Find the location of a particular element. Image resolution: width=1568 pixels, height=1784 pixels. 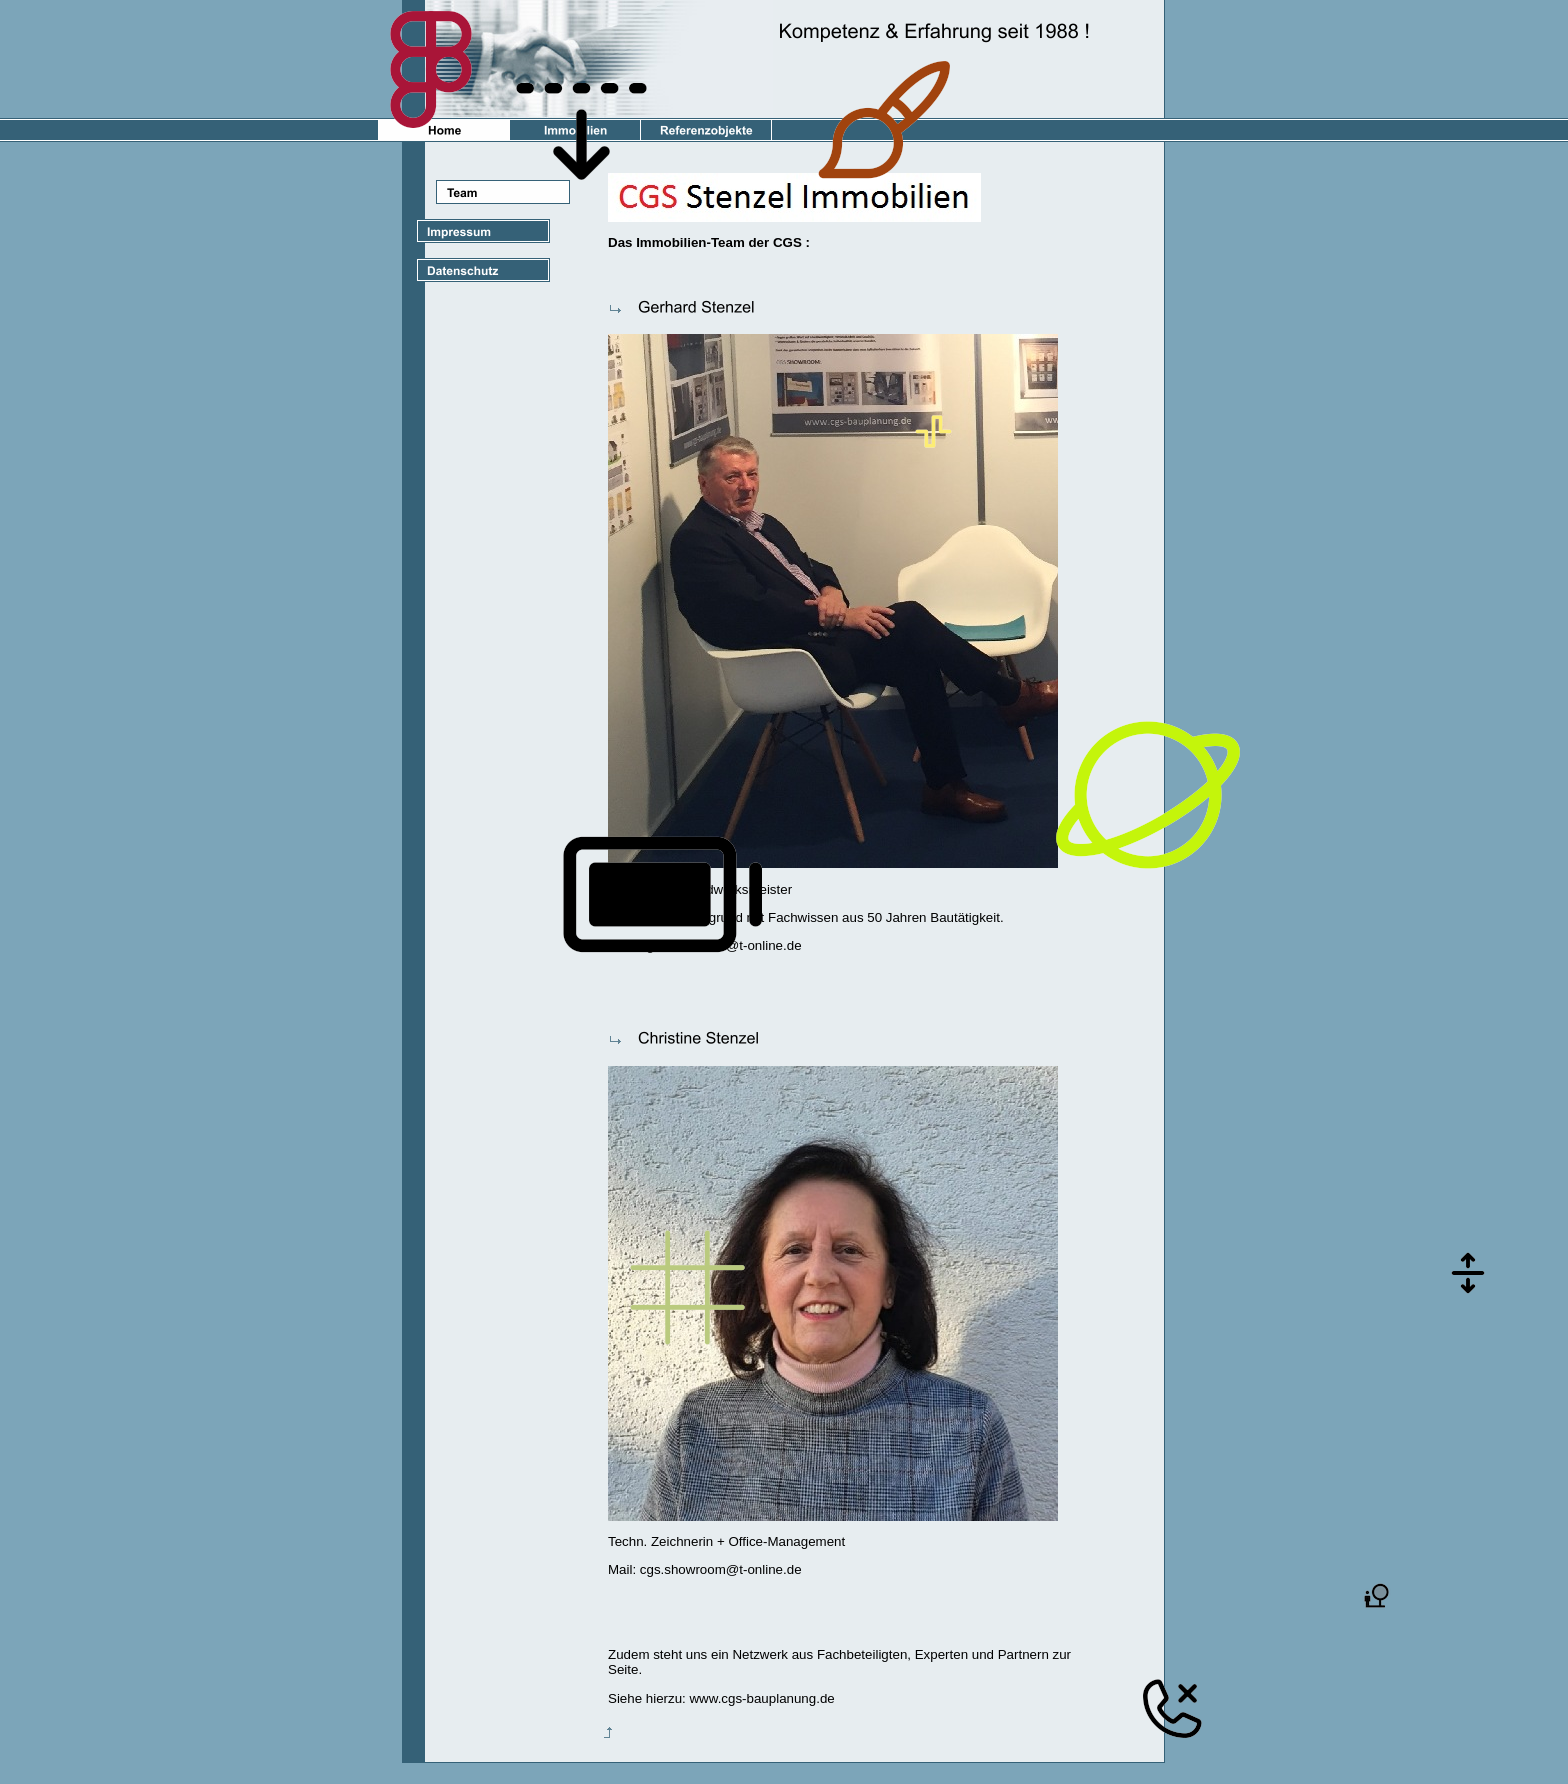

explore nature or outdoor activities is located at coordinates (1376, 1595).